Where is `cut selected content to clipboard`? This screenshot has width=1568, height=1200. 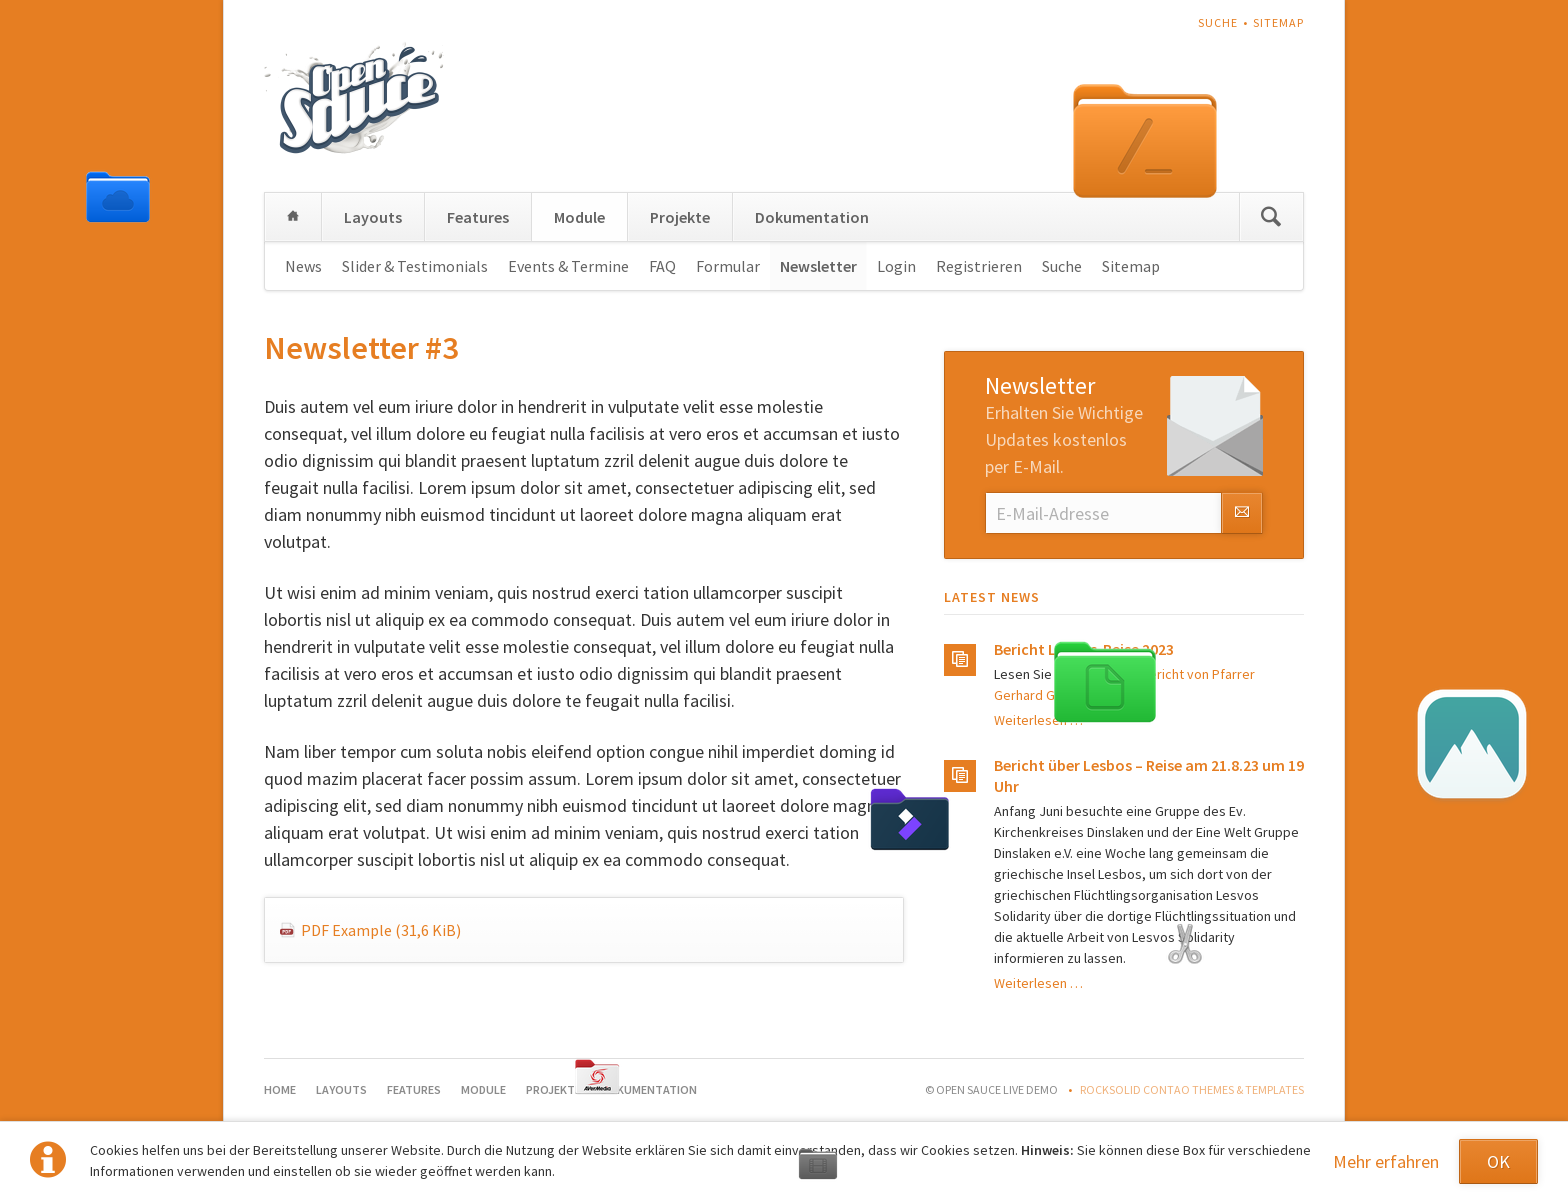 cut selected content to clipboard is located at coordinates (1185, 944).